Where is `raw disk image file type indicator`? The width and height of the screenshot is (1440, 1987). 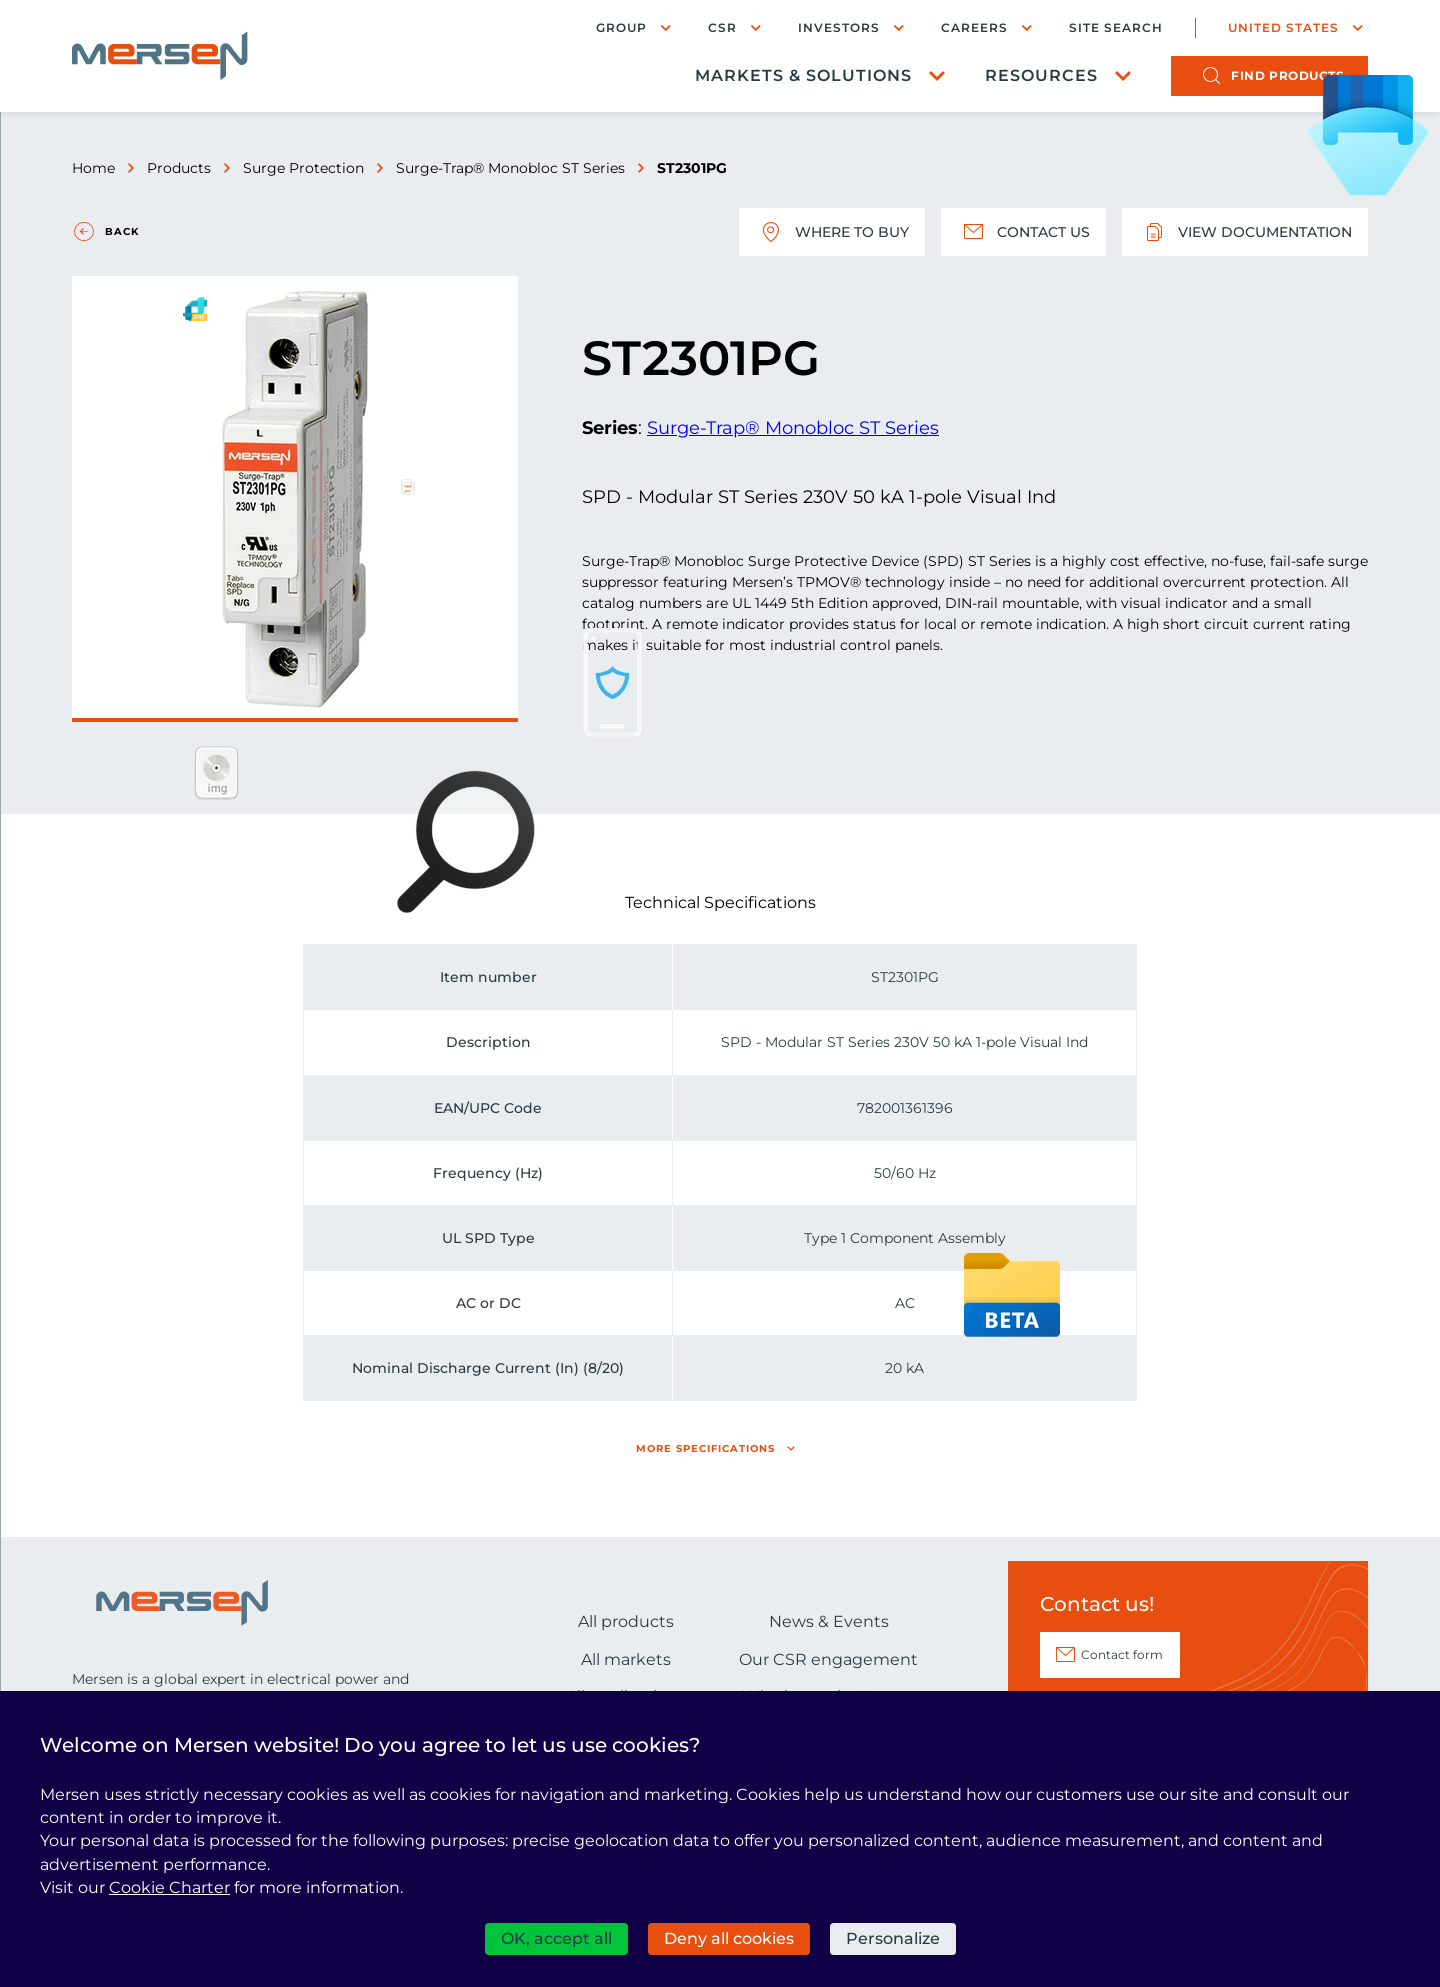
raw disk image file type indicator is located at coordinates (216, 772).